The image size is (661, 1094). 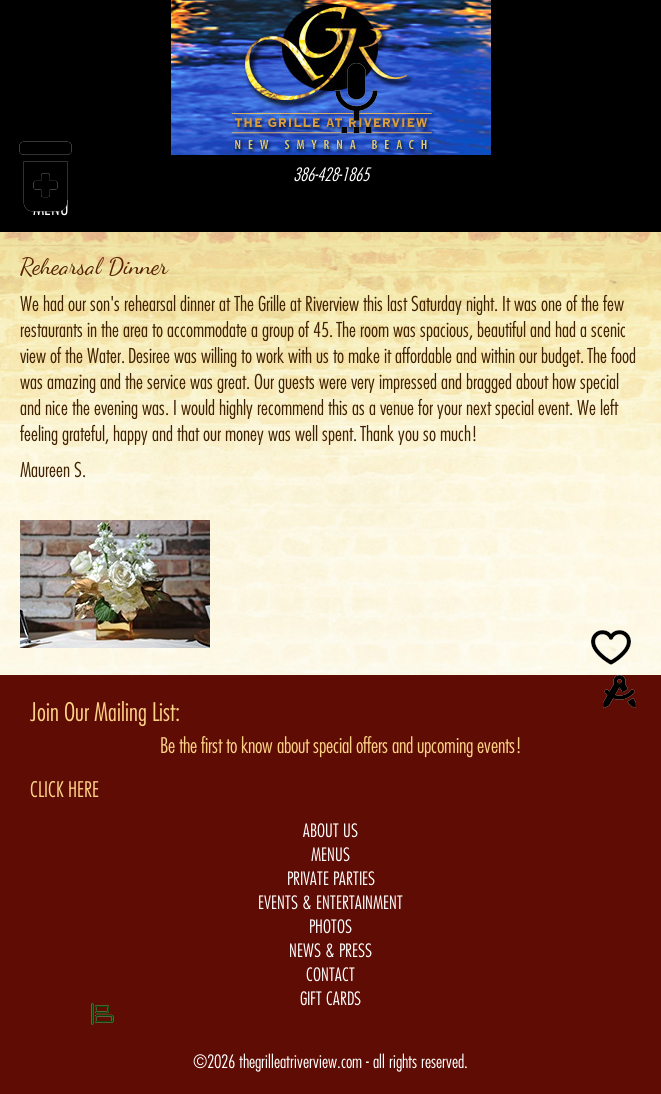 I want to click on view prescription medications, so click(x=45, y=176).